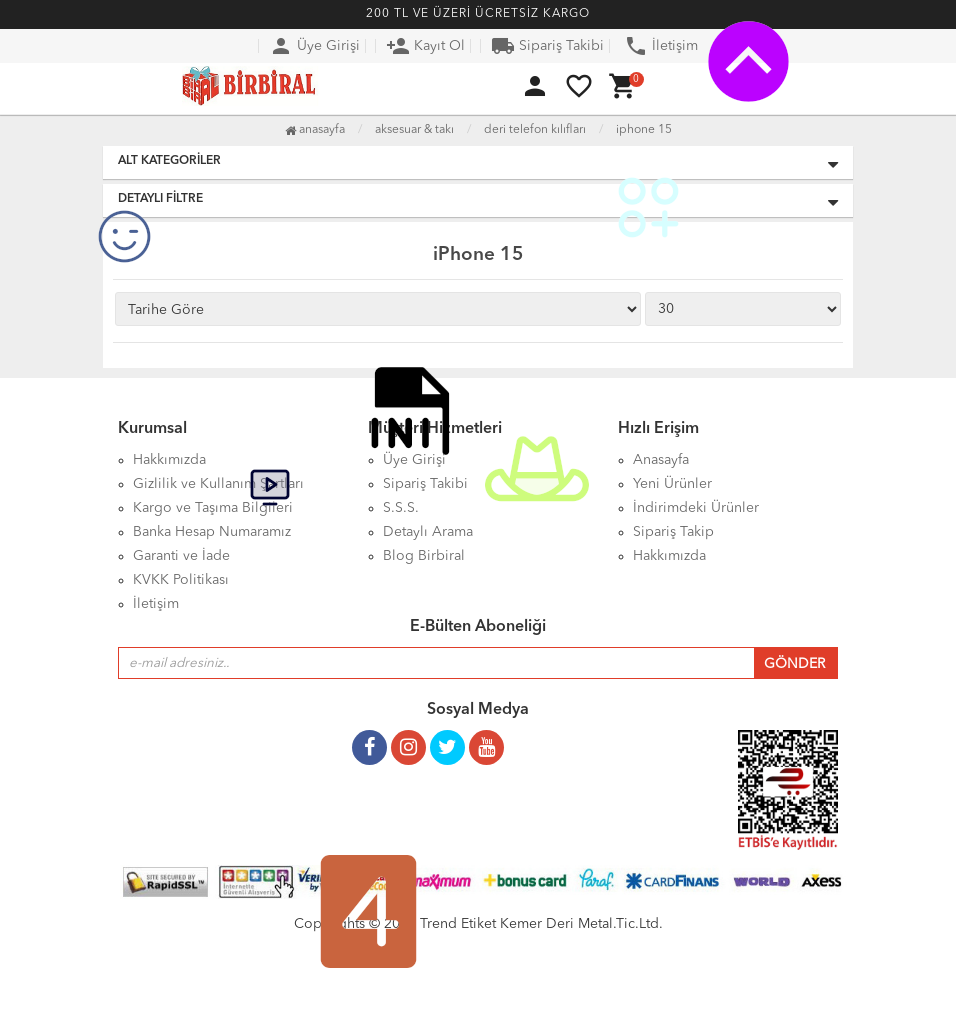  What do you see at coordinates (412, 411) in the screenshot?
I see `view or open an INI configuration file` at bounding box center [412, 411].